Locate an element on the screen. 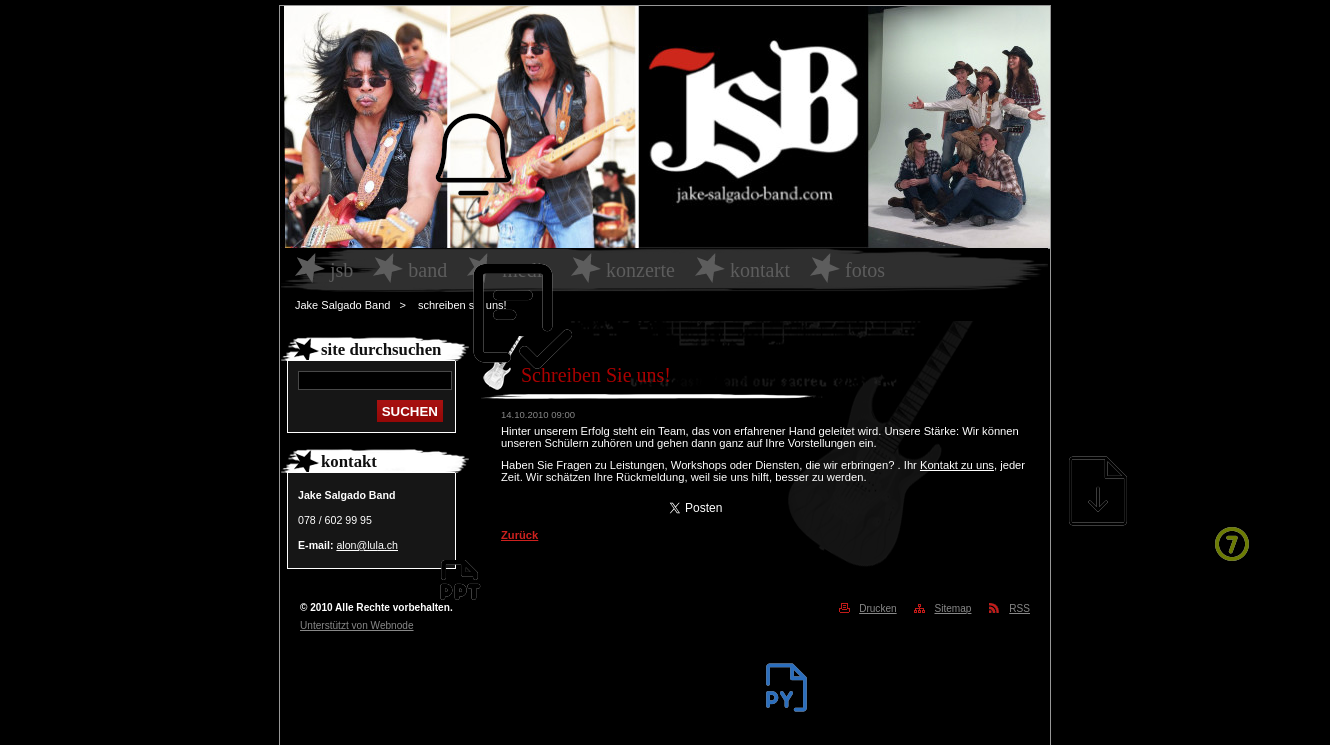  view or manage a task checklist is located at coordinates (519, 316).